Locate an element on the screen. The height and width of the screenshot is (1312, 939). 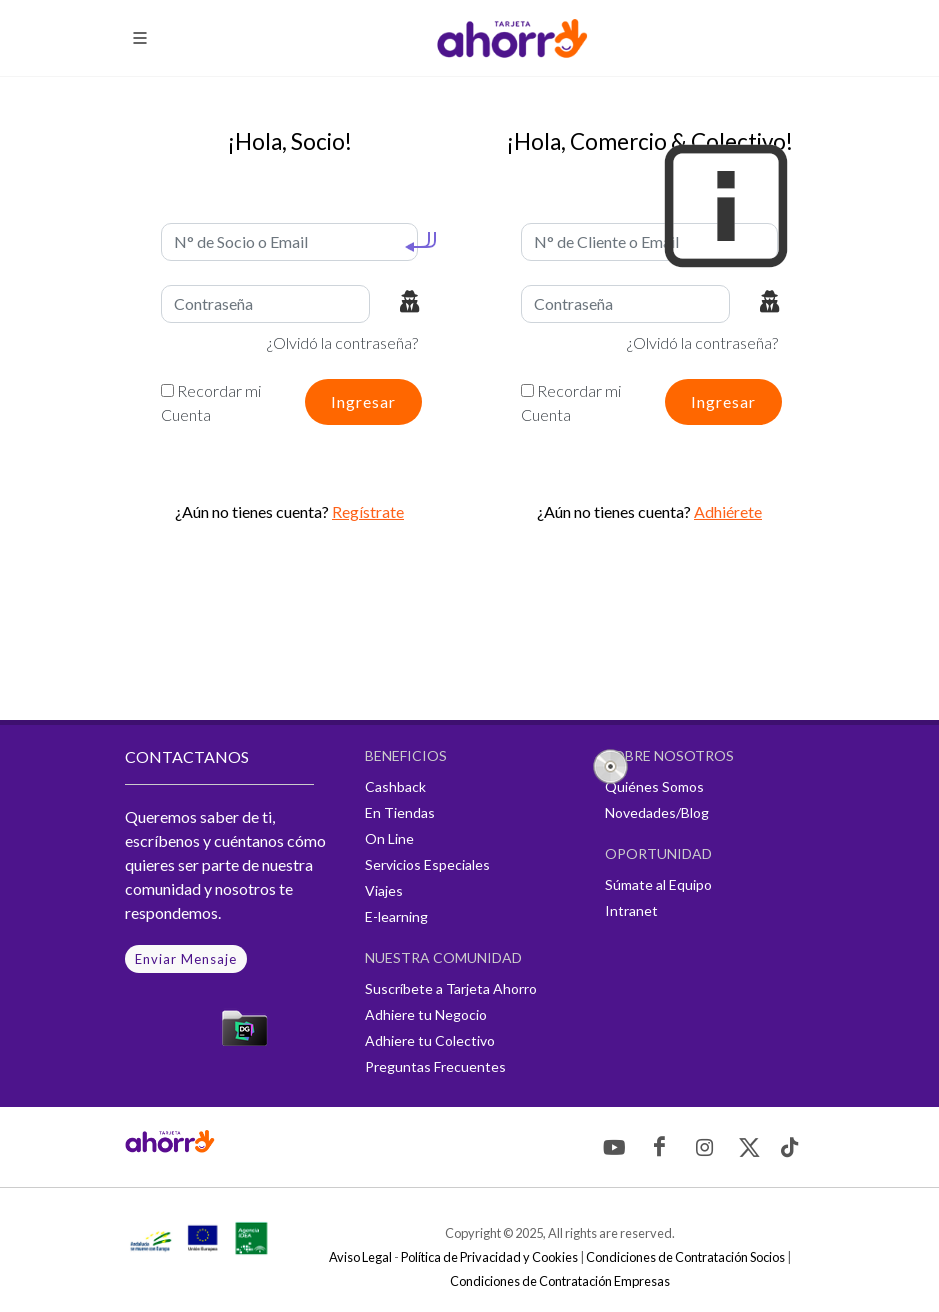
open JetBrains DataGrip project folder is located at coordinates (244, 1029).